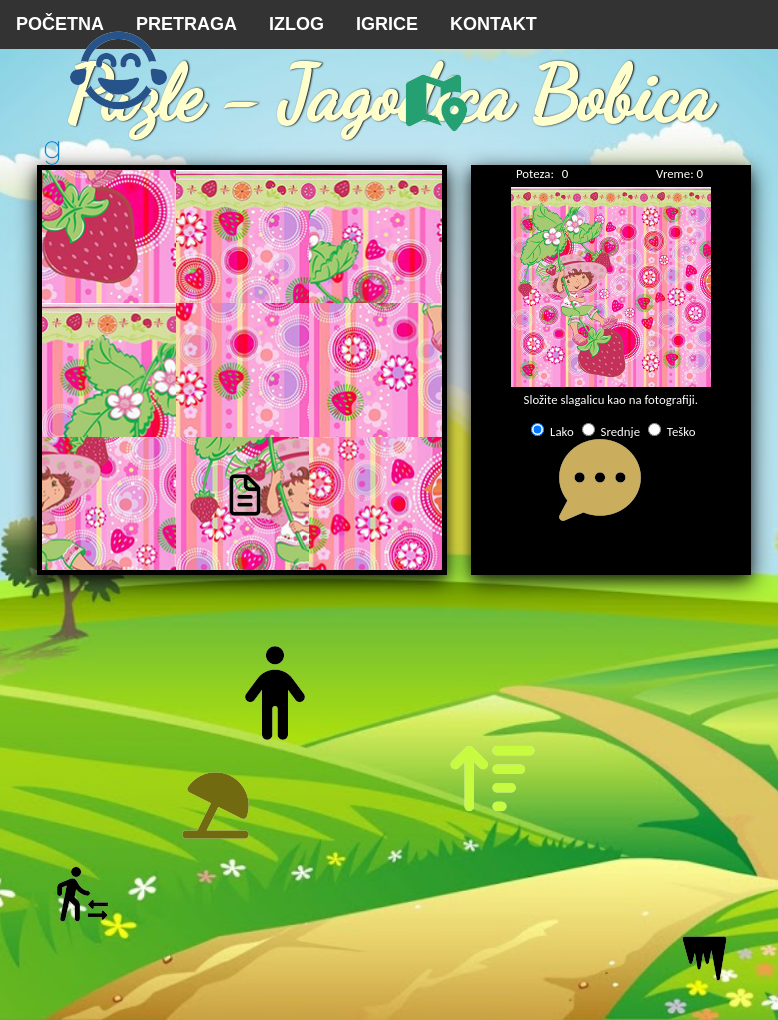 The image size is (778, 1020). I want to click on react with a laughing emoji, so click(118, 70).